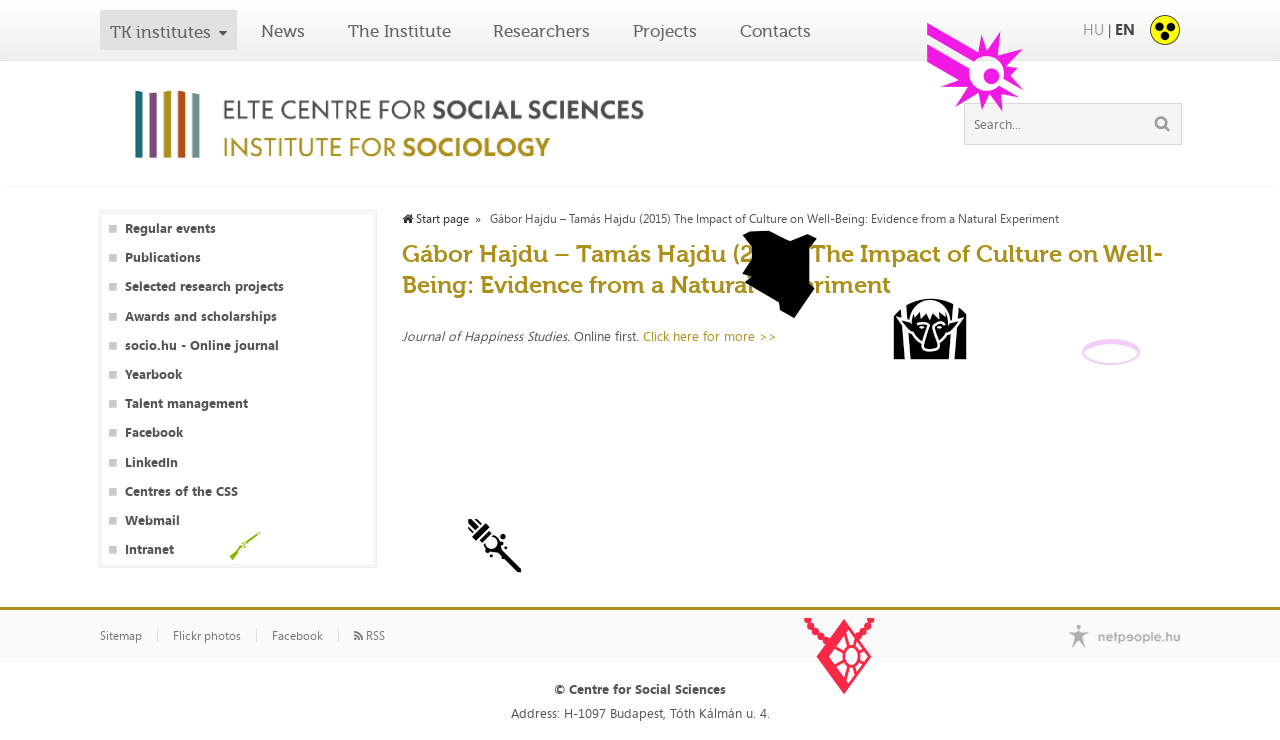 The width and height of the screenshot is (1280, 740). I want to click on select troll character or creature type, so click(930, 323).